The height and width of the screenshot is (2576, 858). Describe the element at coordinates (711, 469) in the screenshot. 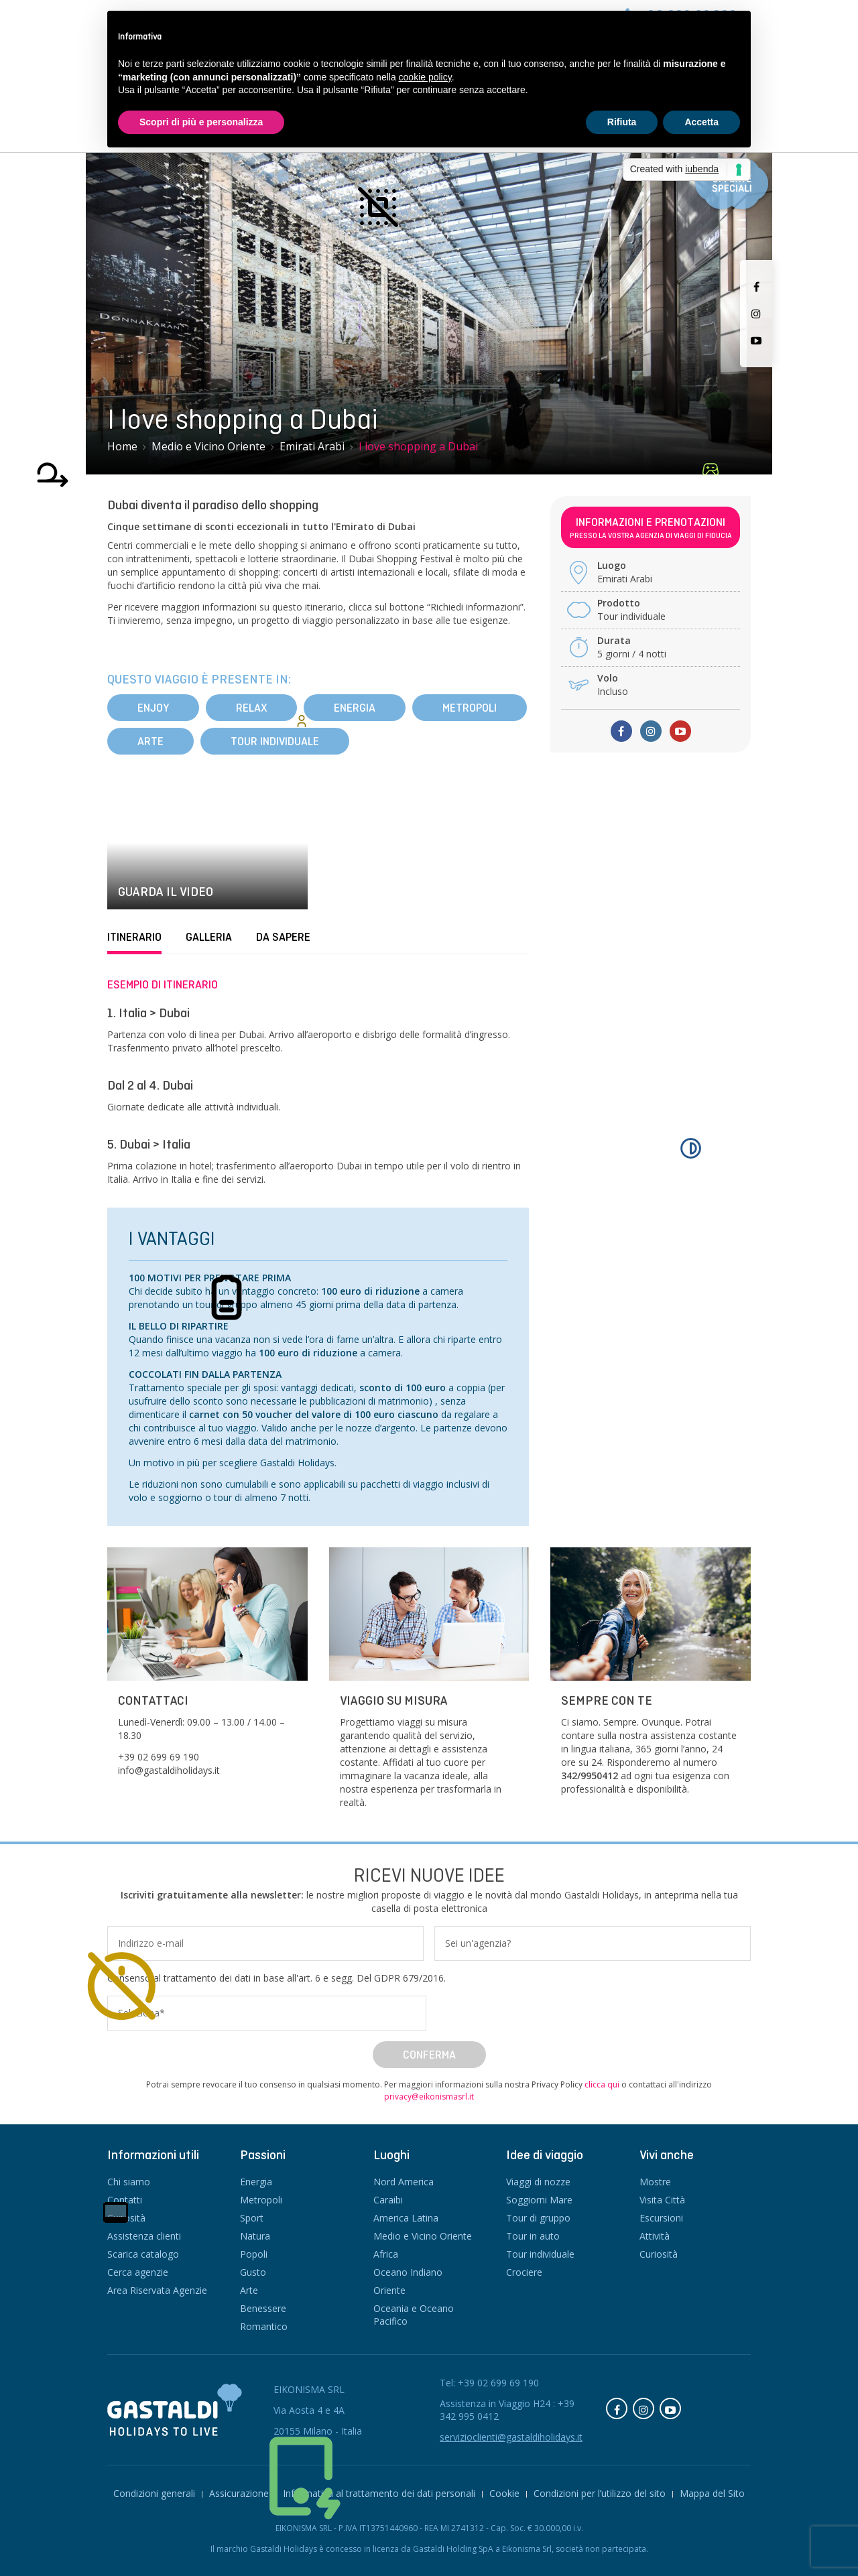

I see `access games or gaming features` at that location.